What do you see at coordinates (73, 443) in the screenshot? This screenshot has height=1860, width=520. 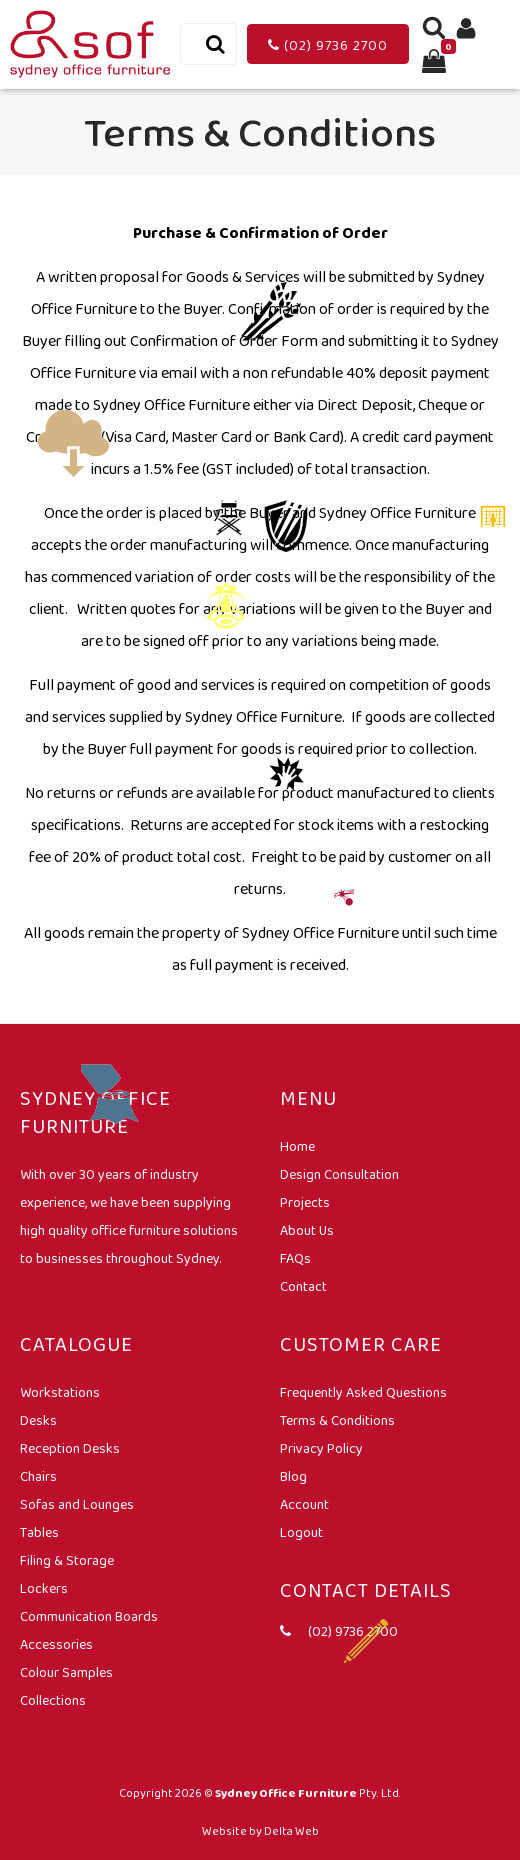 I see `download file from cloud storage` at bounding box center [73, 443].